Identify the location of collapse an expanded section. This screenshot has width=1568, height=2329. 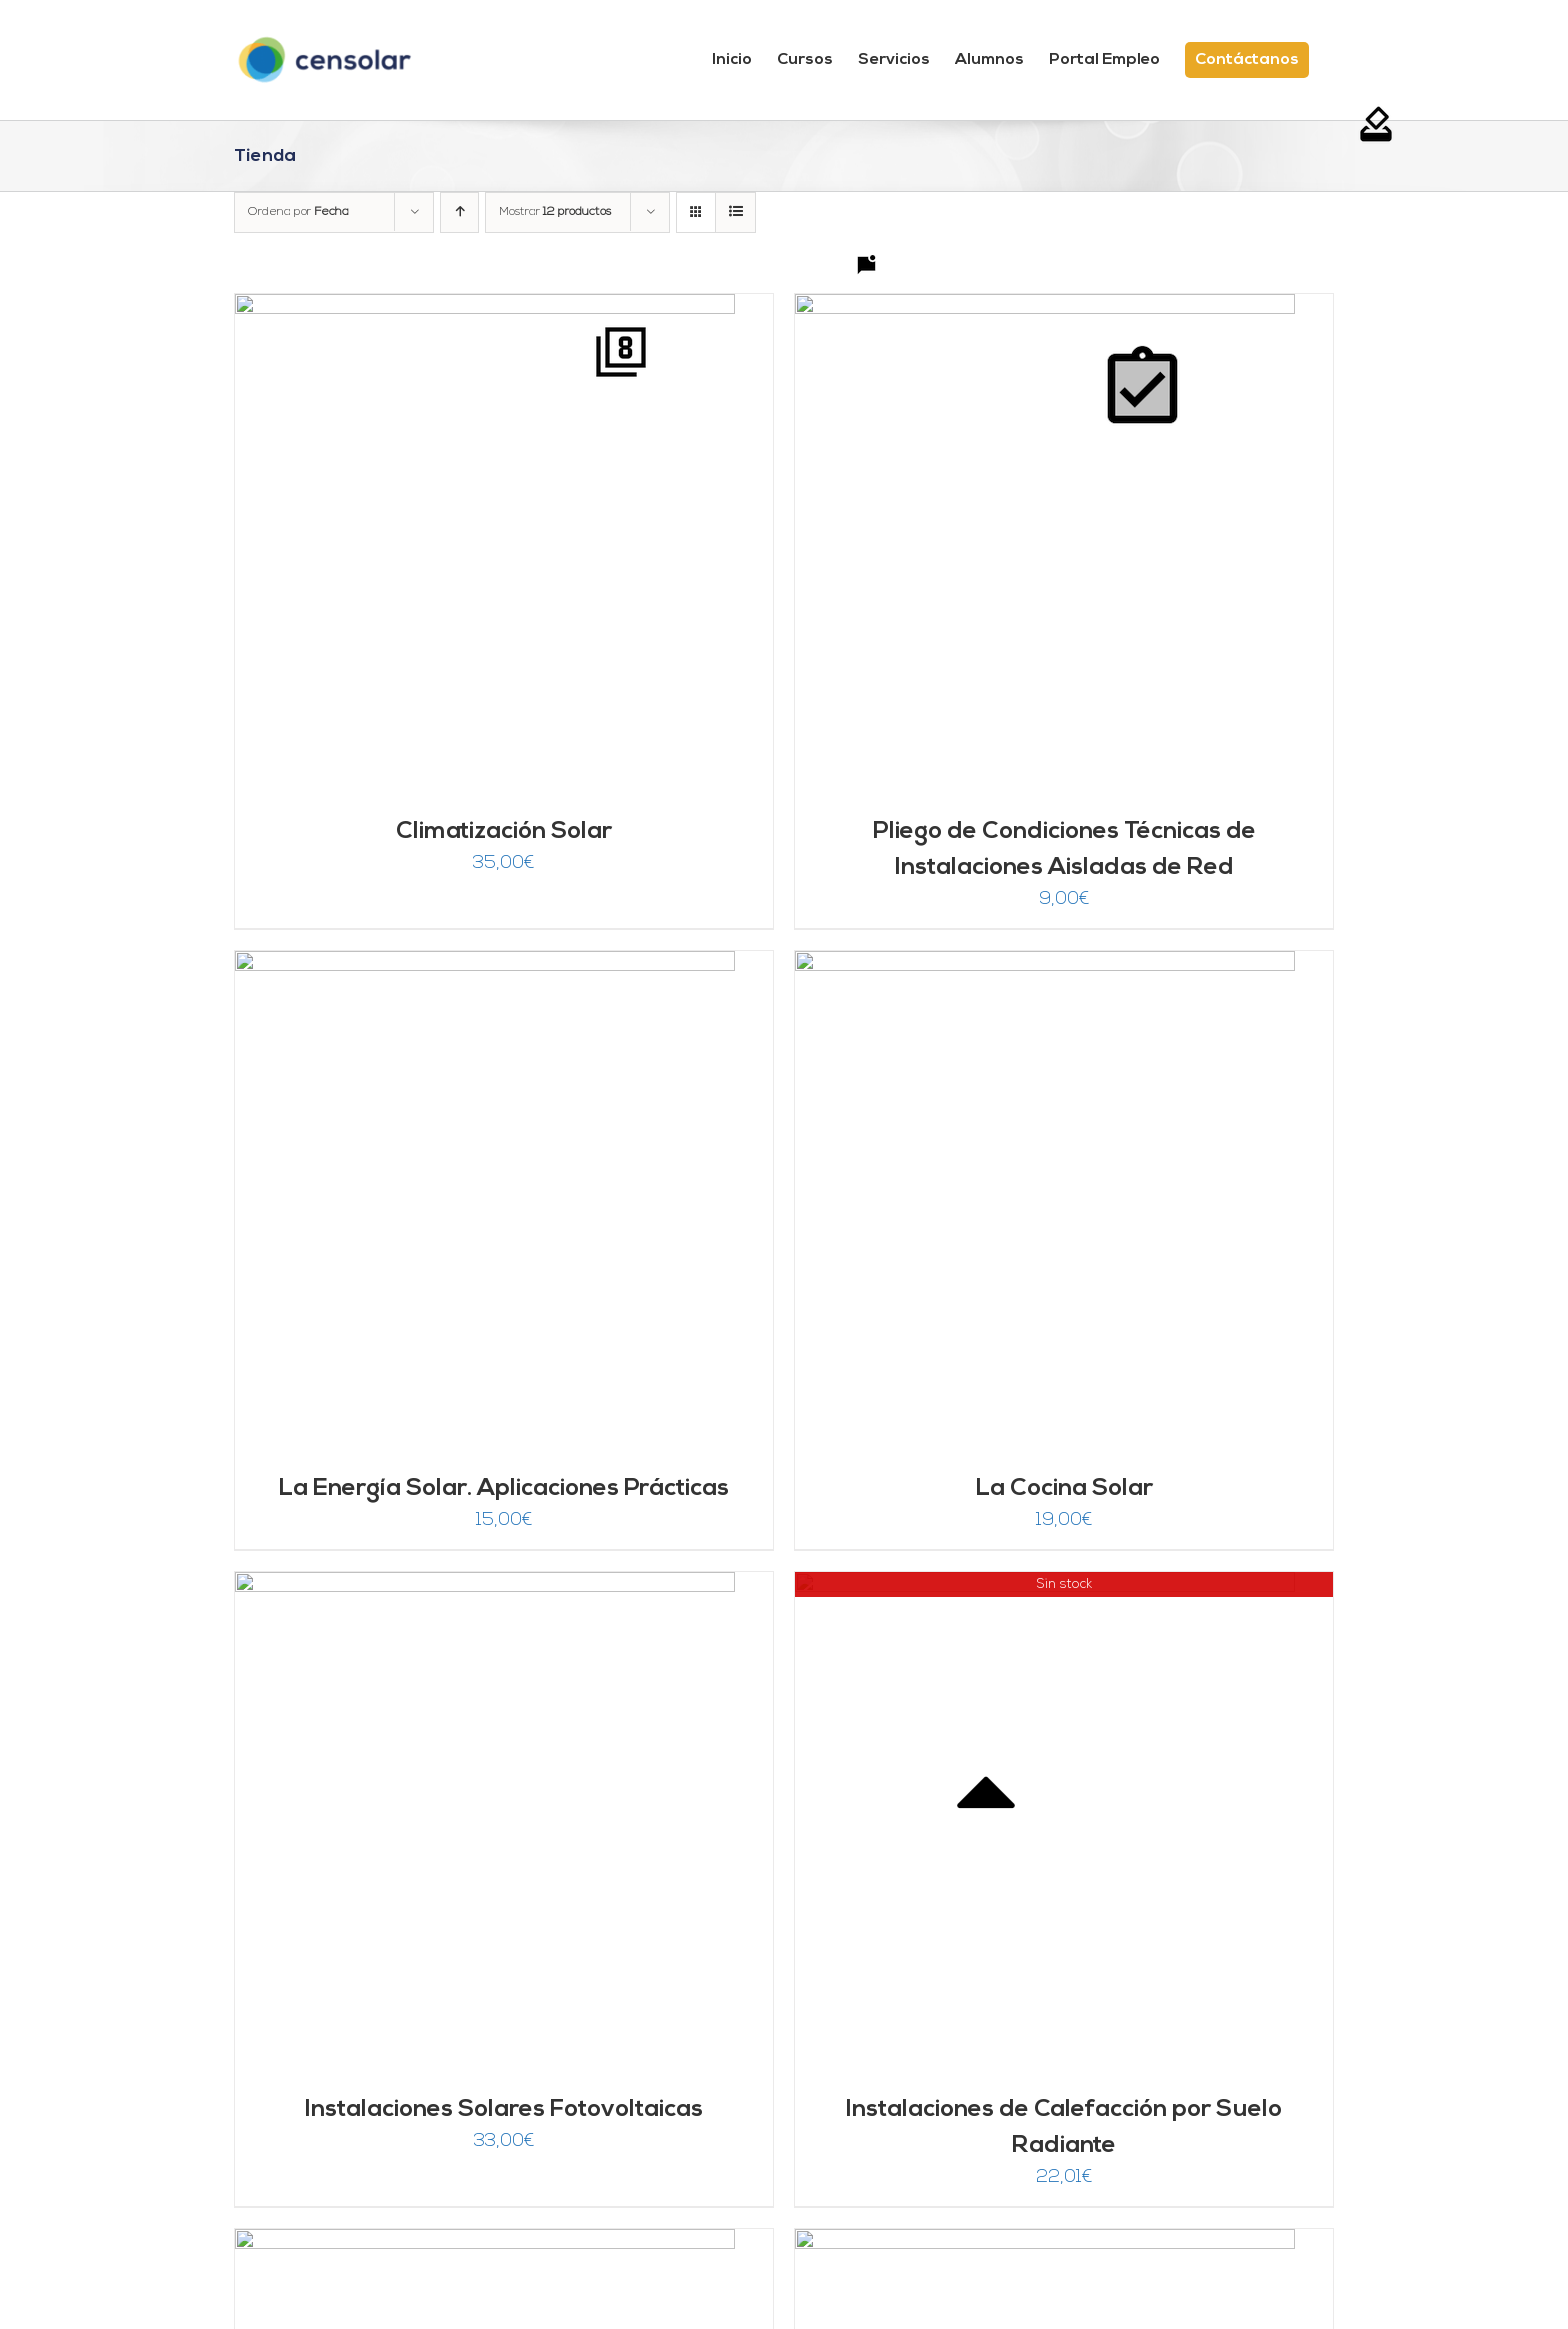
(986, 1795).